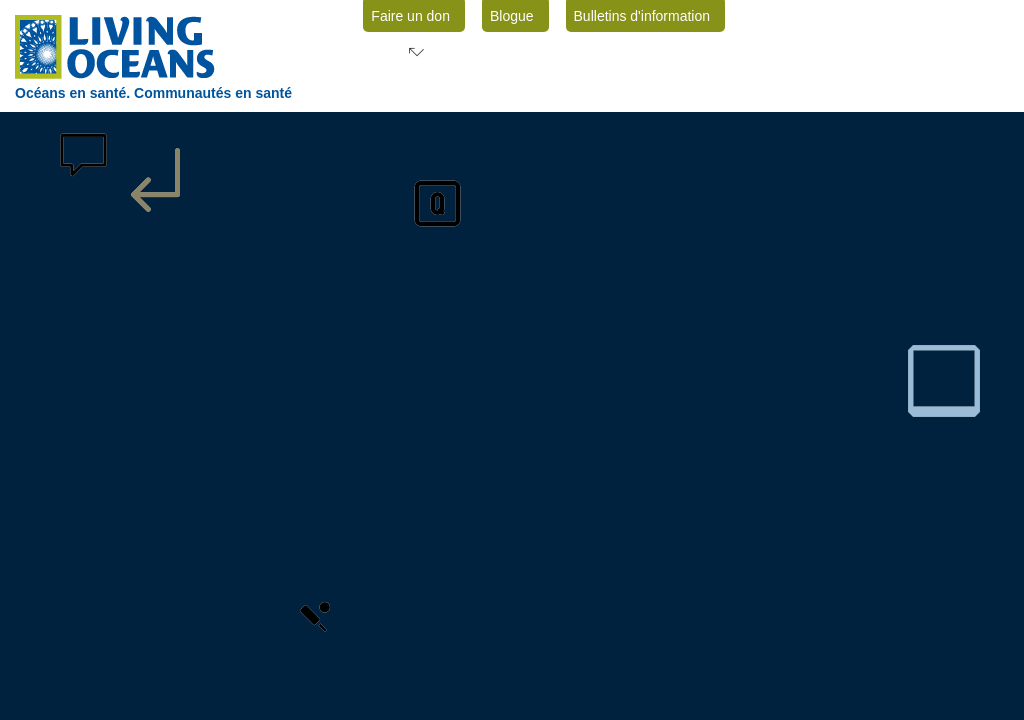  I want to click on represents the letter Q in a keyboard or text input, so click(437, 203).